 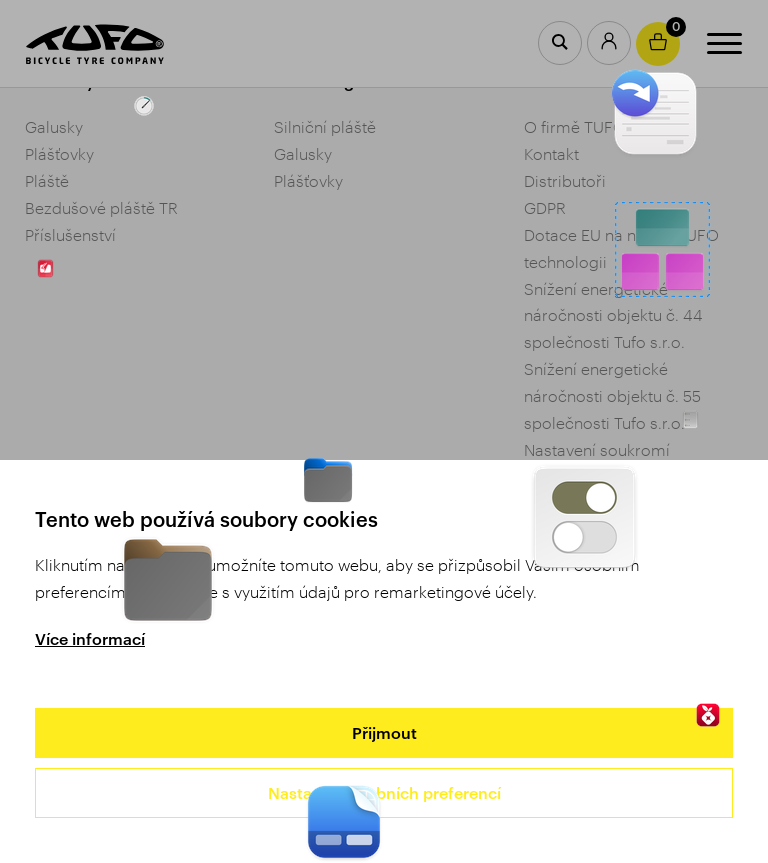 What do you see at coordinates (344, 822) in the screenshot?
I see `open xfce4 taskbar settings` at bounding box center [344, 822].